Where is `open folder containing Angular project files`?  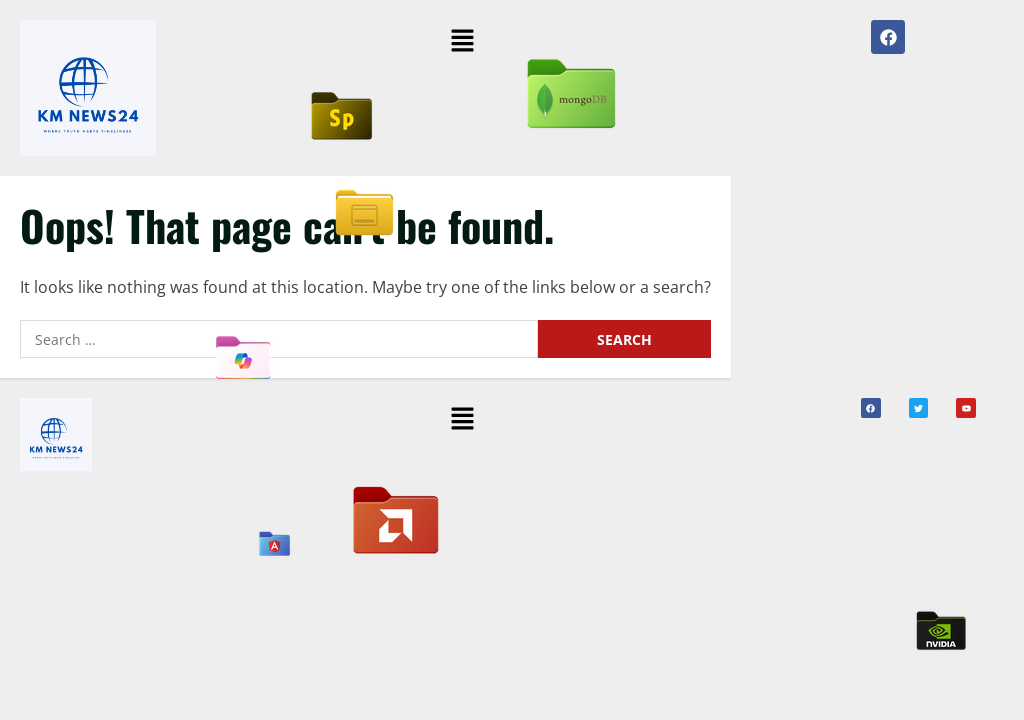
open folder containing Angular project files is located at coordinates (274, 544).